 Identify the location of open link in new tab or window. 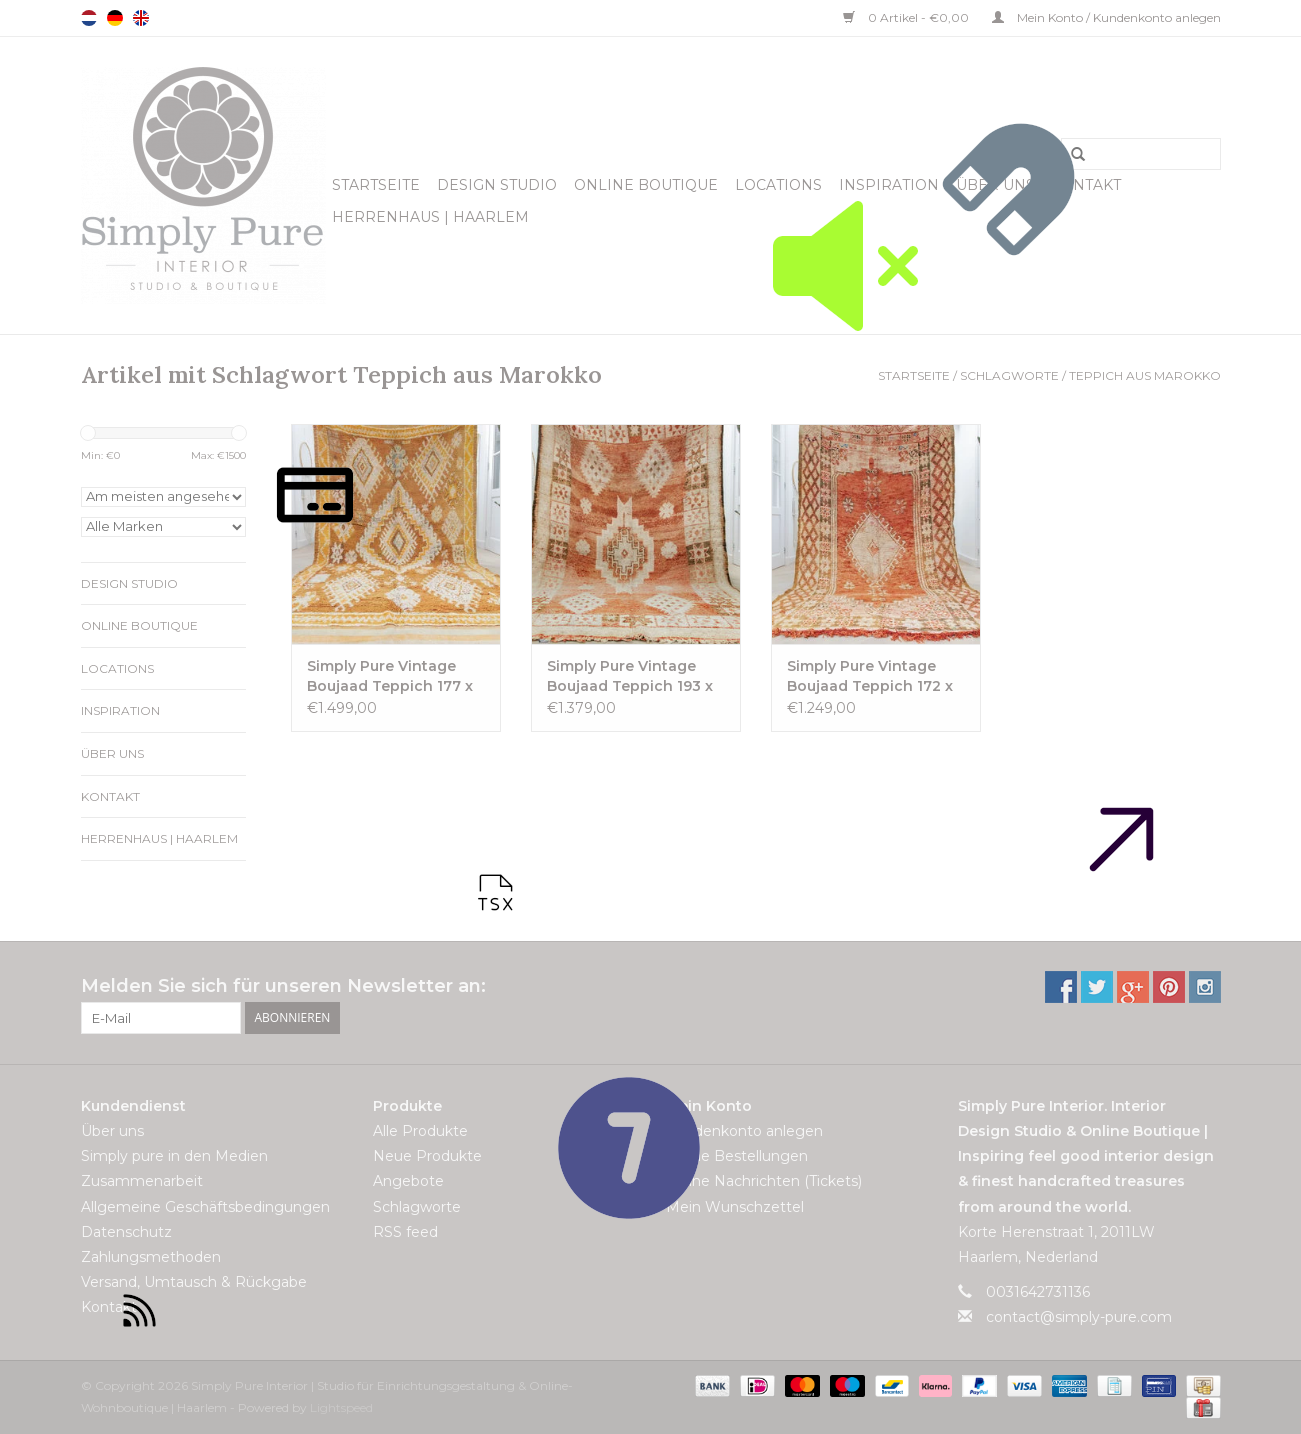
(1121, 839).